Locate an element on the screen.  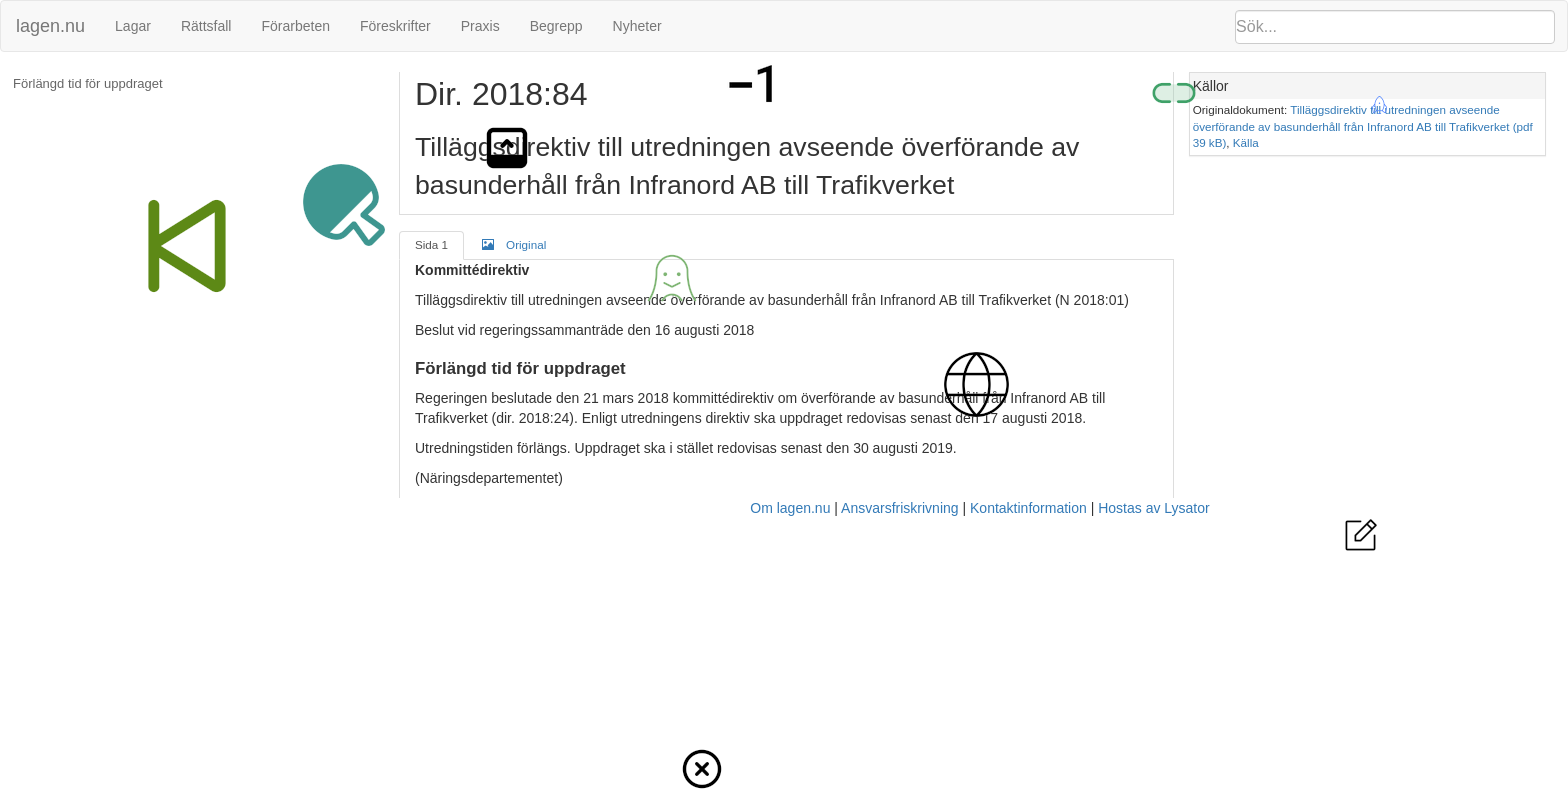
create a new note is located at coordinates (1360, 535).